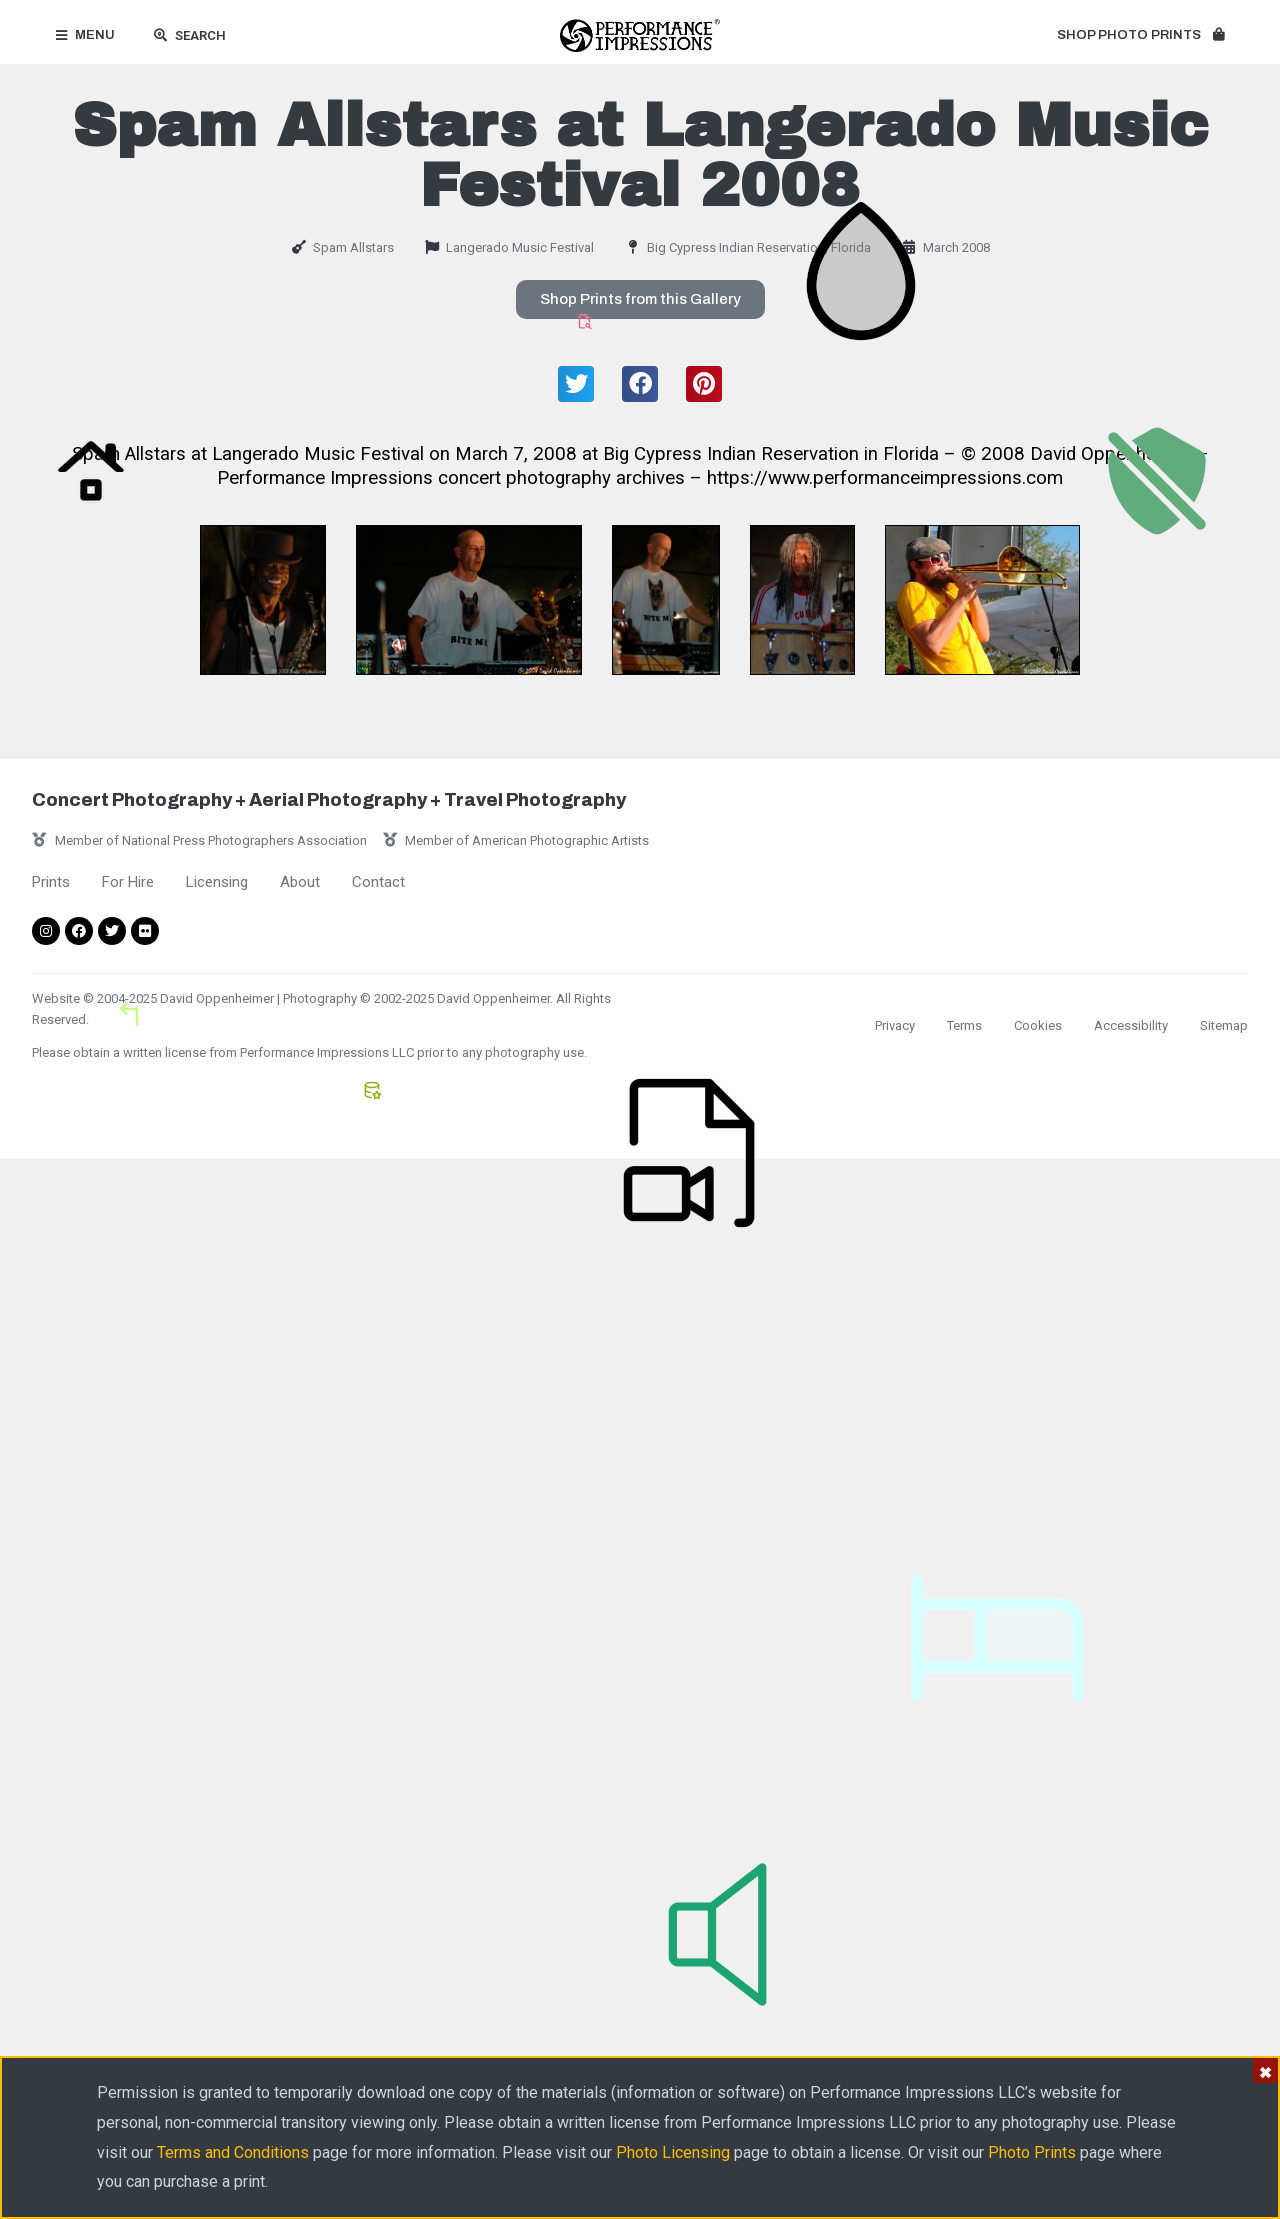 Image resolution: width=1280 pixels, height=2219 pixels. What do you see at coordinates (1157, 481) in the screenshot?
I see `security or protection is disabled` at bounding box center [1157, 481].